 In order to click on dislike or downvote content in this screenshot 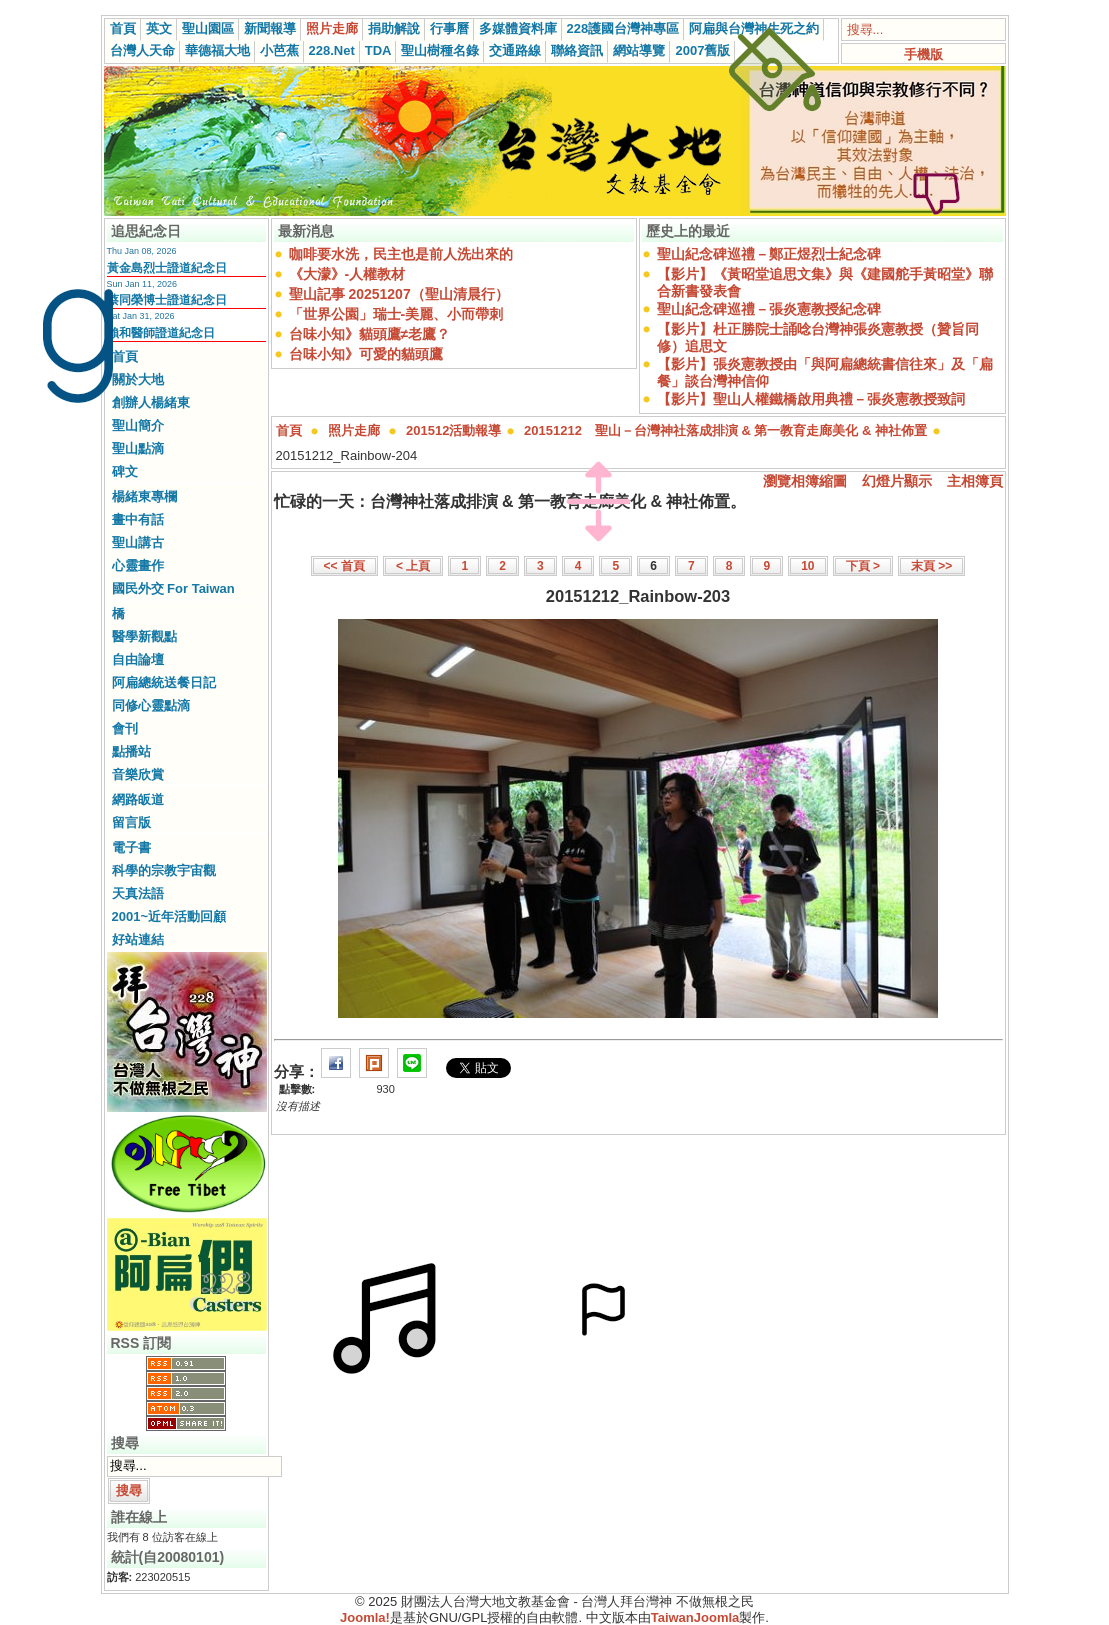, I will do `click(936, 191)`.